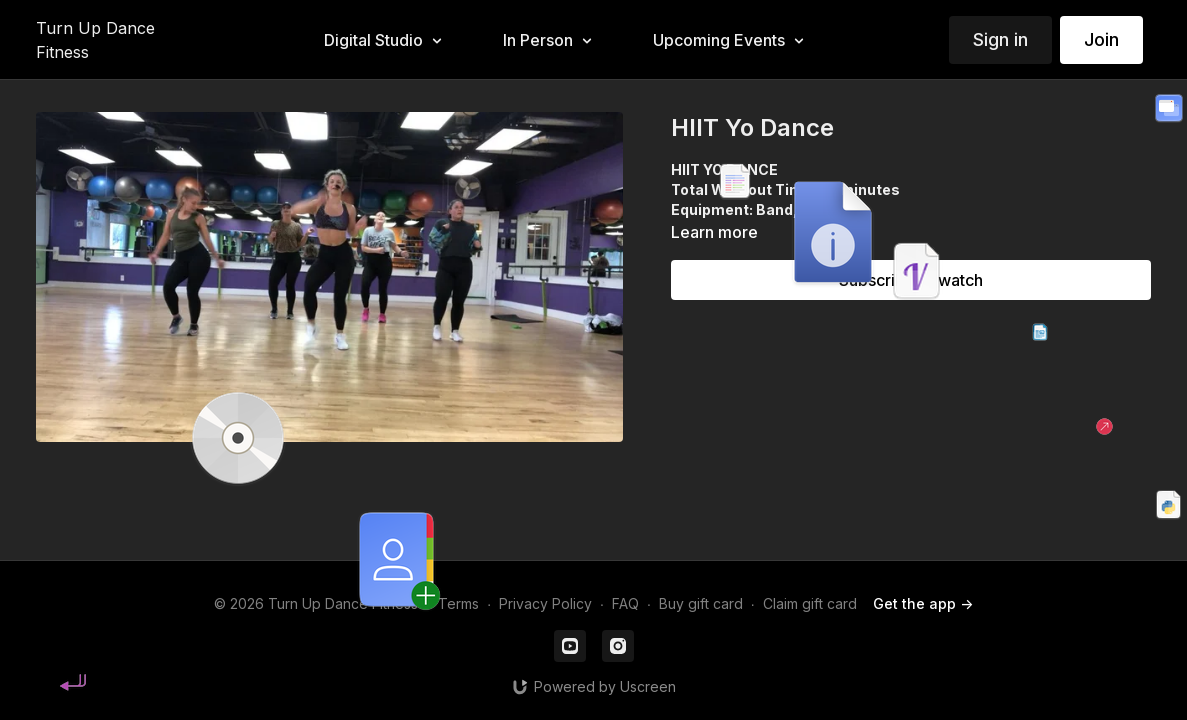 This screenshot has height=720, width=1187. Describe the element at coordinates (72, 680) in the screenshot. I see `reply all to an email message` at that location.